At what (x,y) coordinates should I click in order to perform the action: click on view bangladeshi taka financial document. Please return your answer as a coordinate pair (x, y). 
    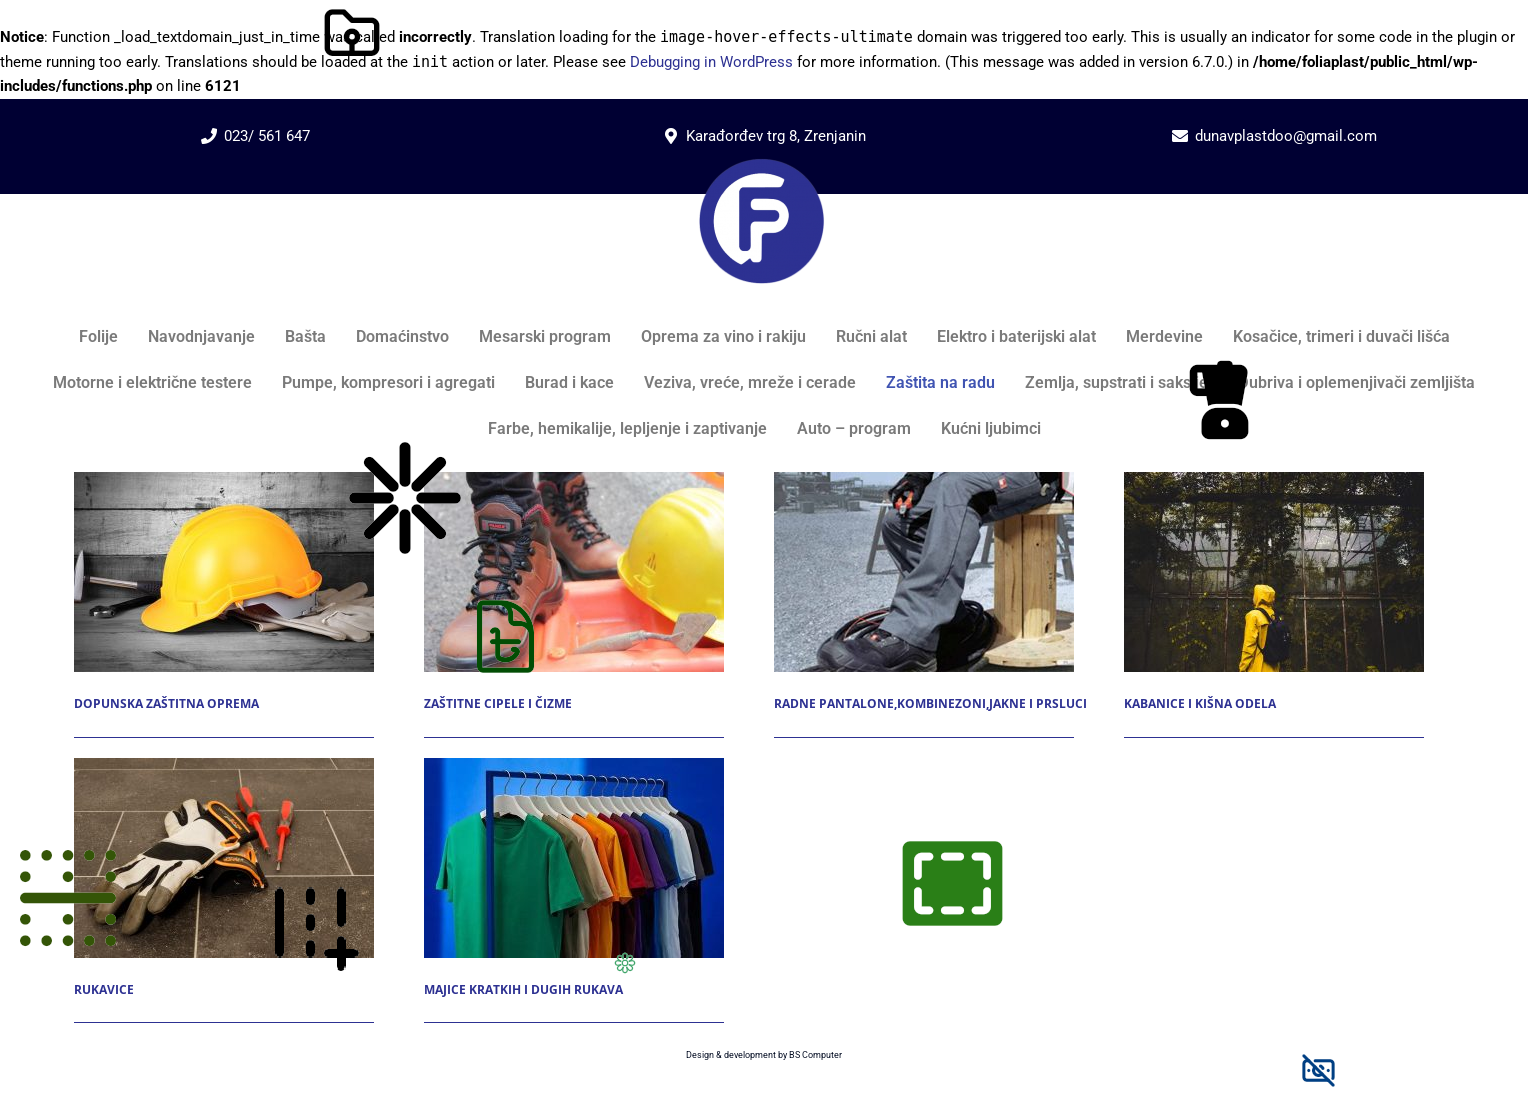
    Looking at the image, I should click on (505, 636).